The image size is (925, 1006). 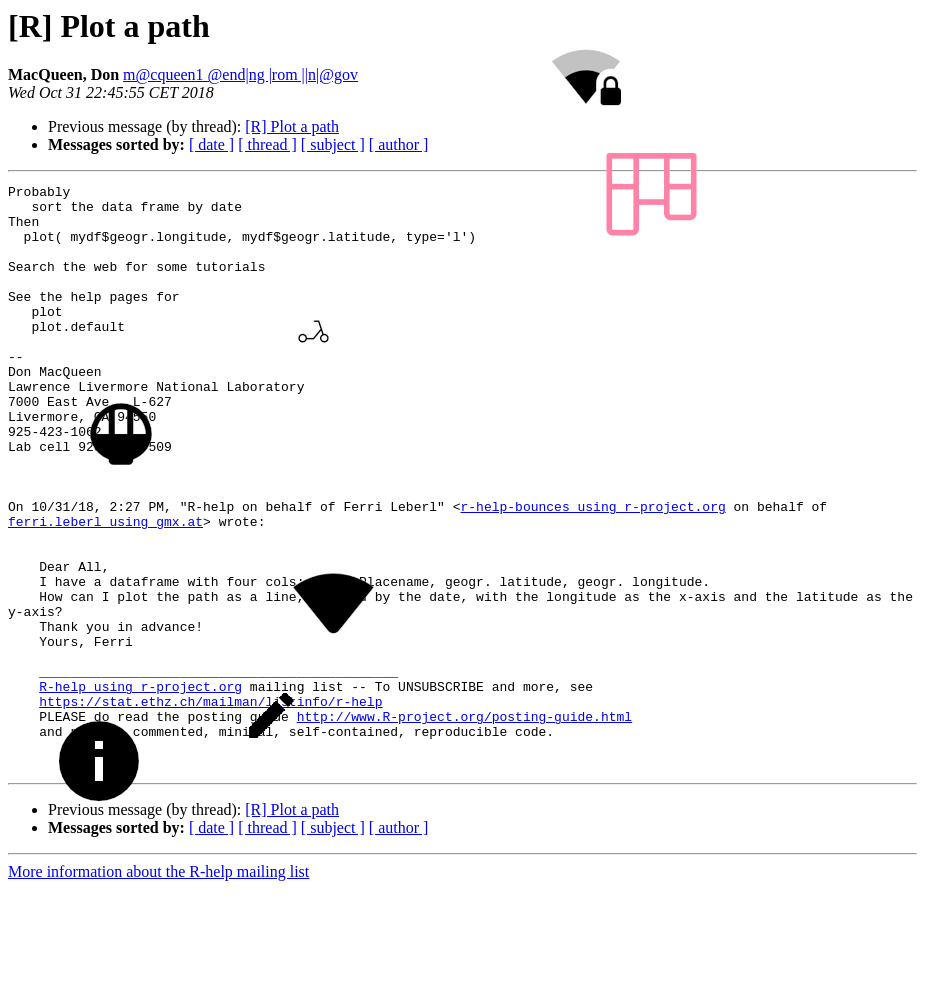 I want to click on browse asian or rice-based cuisine options, so click(x=121, y=434).